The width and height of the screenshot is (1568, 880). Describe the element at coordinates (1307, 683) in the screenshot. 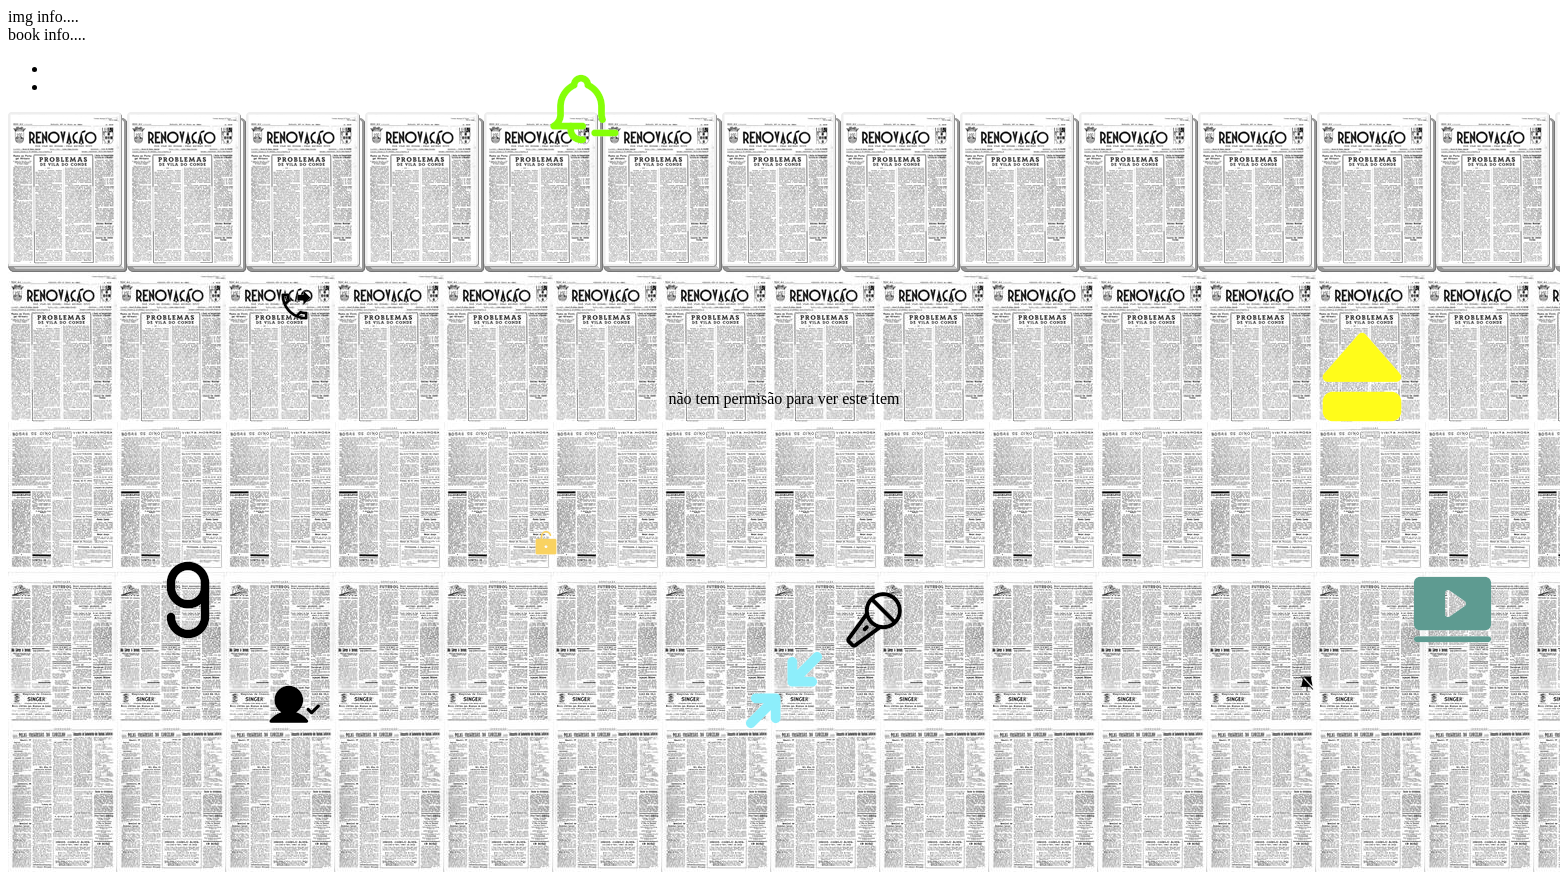

I see `unpin this item` at that location.